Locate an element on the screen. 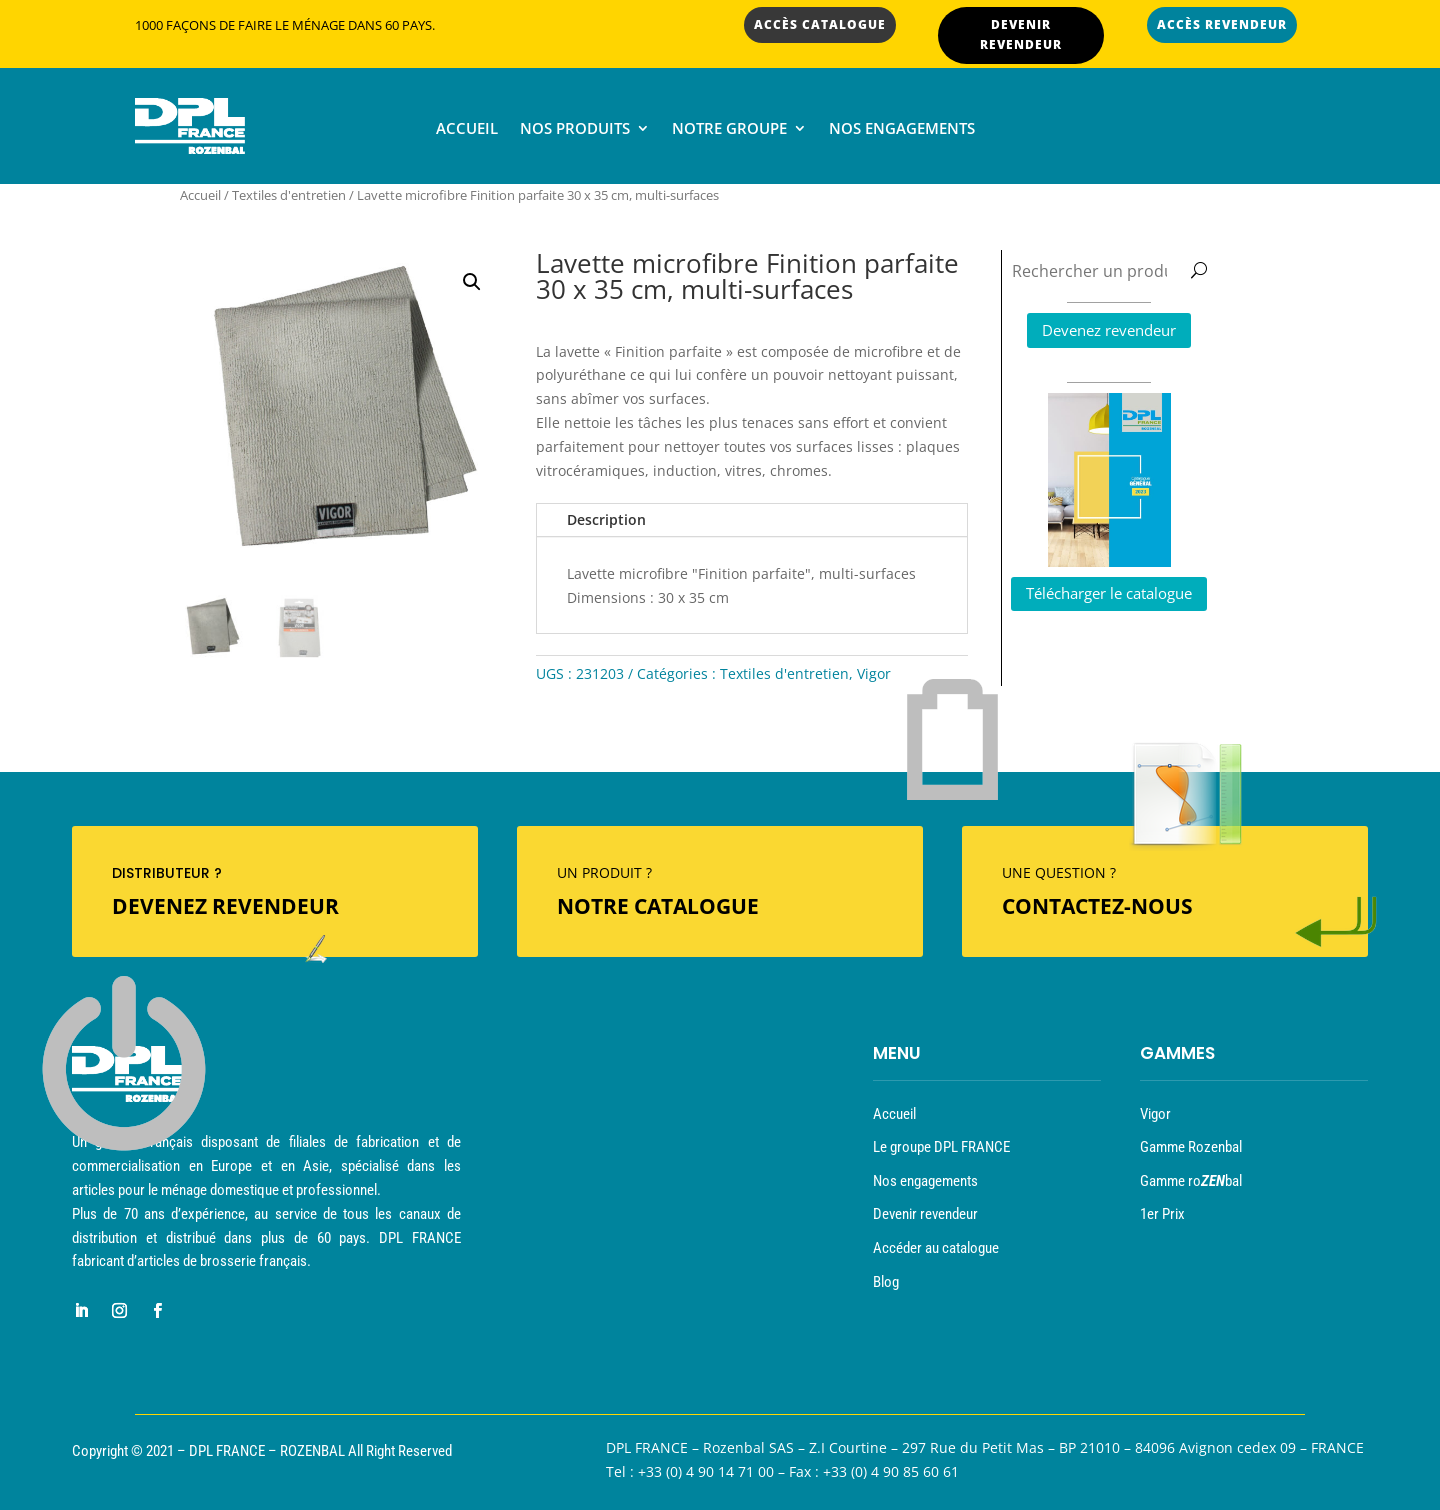  set text direction to left-to-right is located at coordinates (315, 949).